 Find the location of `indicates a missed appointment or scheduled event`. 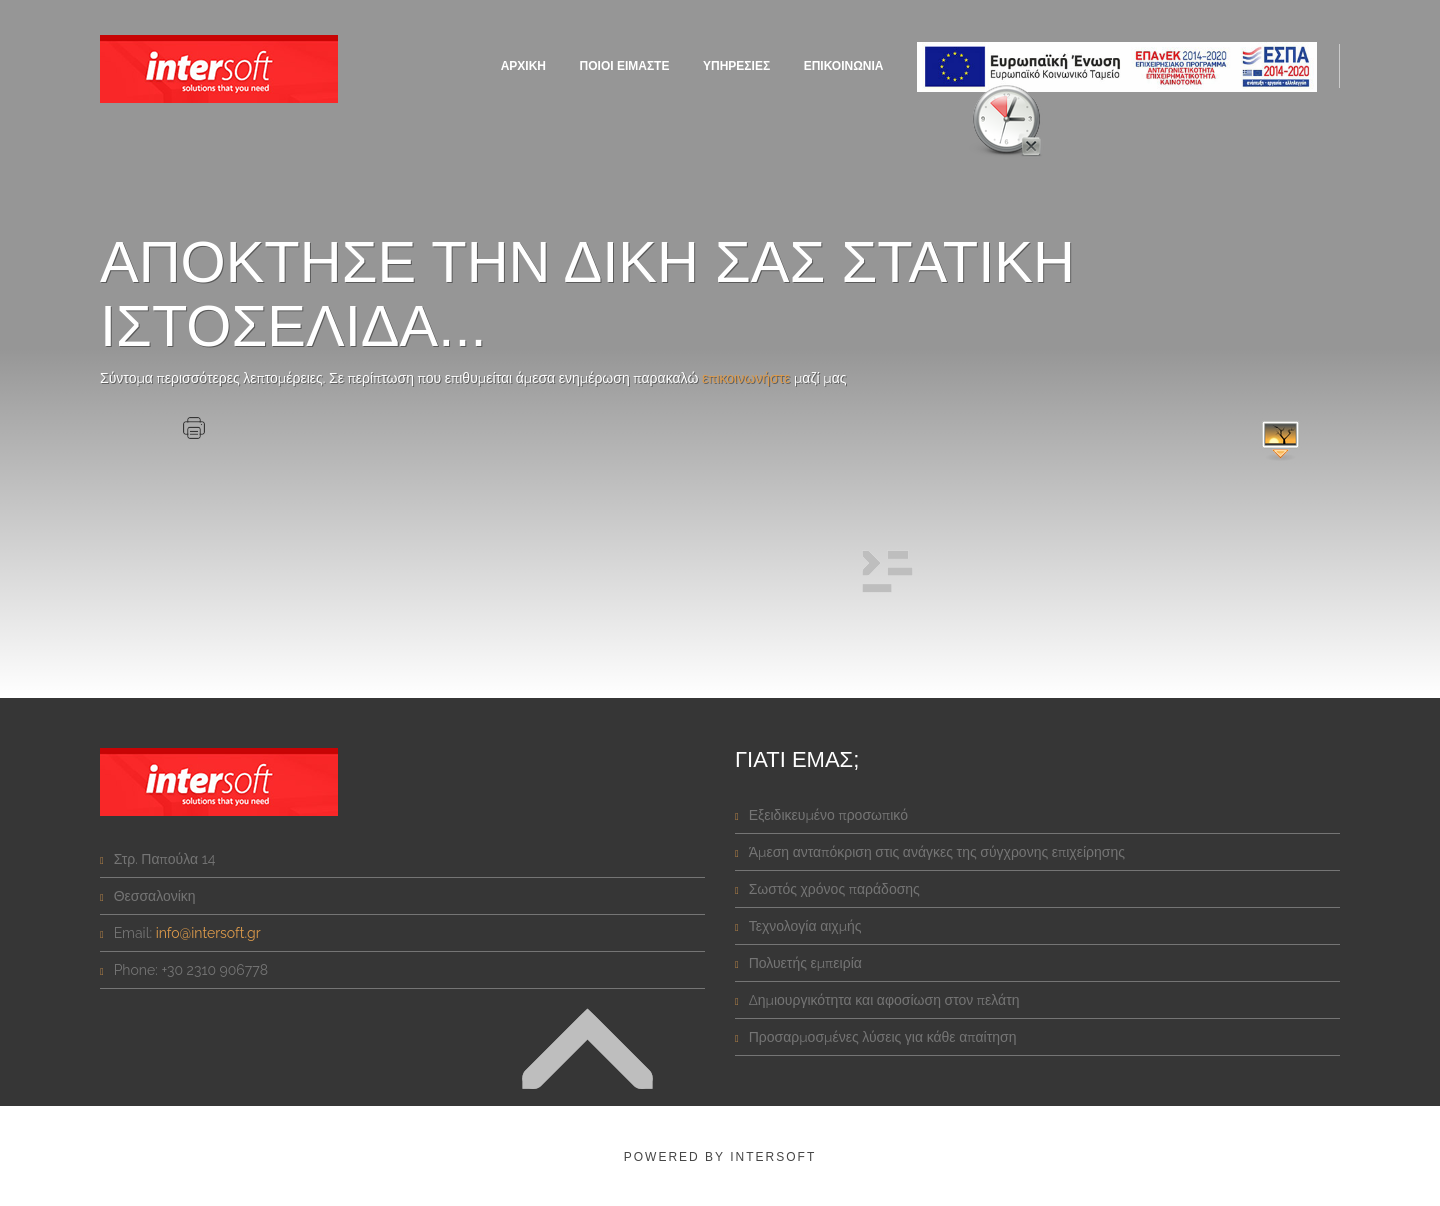

indicates a missed appointment or scheduled event is located at coordinates (1008, 119).